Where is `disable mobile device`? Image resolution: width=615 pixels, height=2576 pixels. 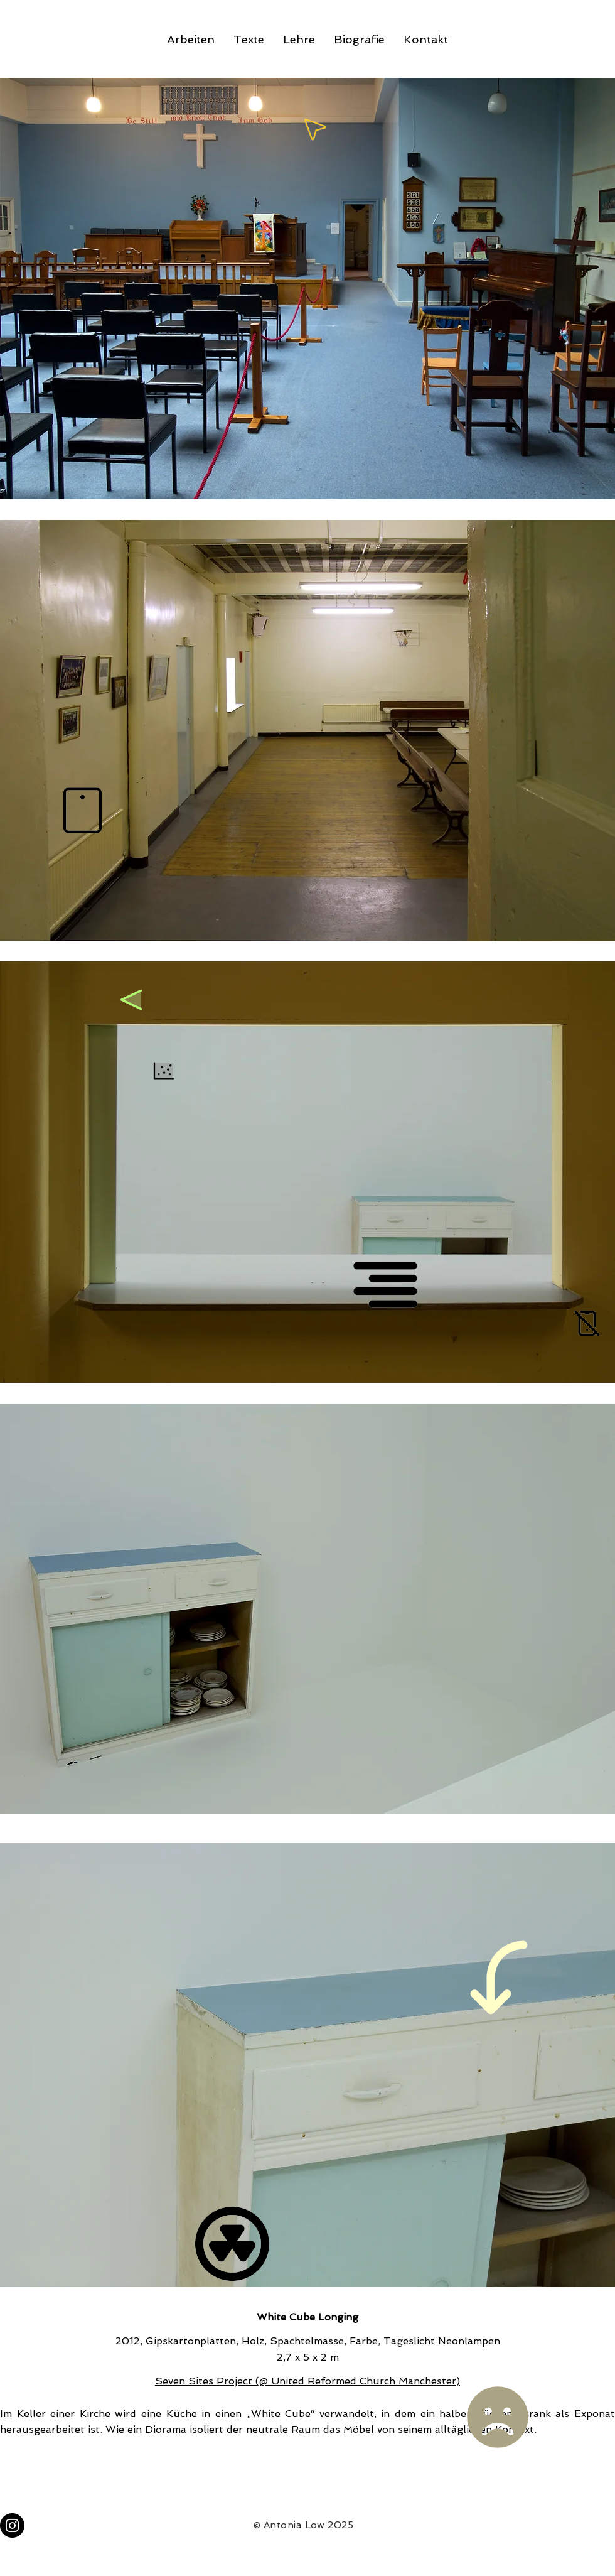 disable mobile device is located at coordinates (587, 1323).